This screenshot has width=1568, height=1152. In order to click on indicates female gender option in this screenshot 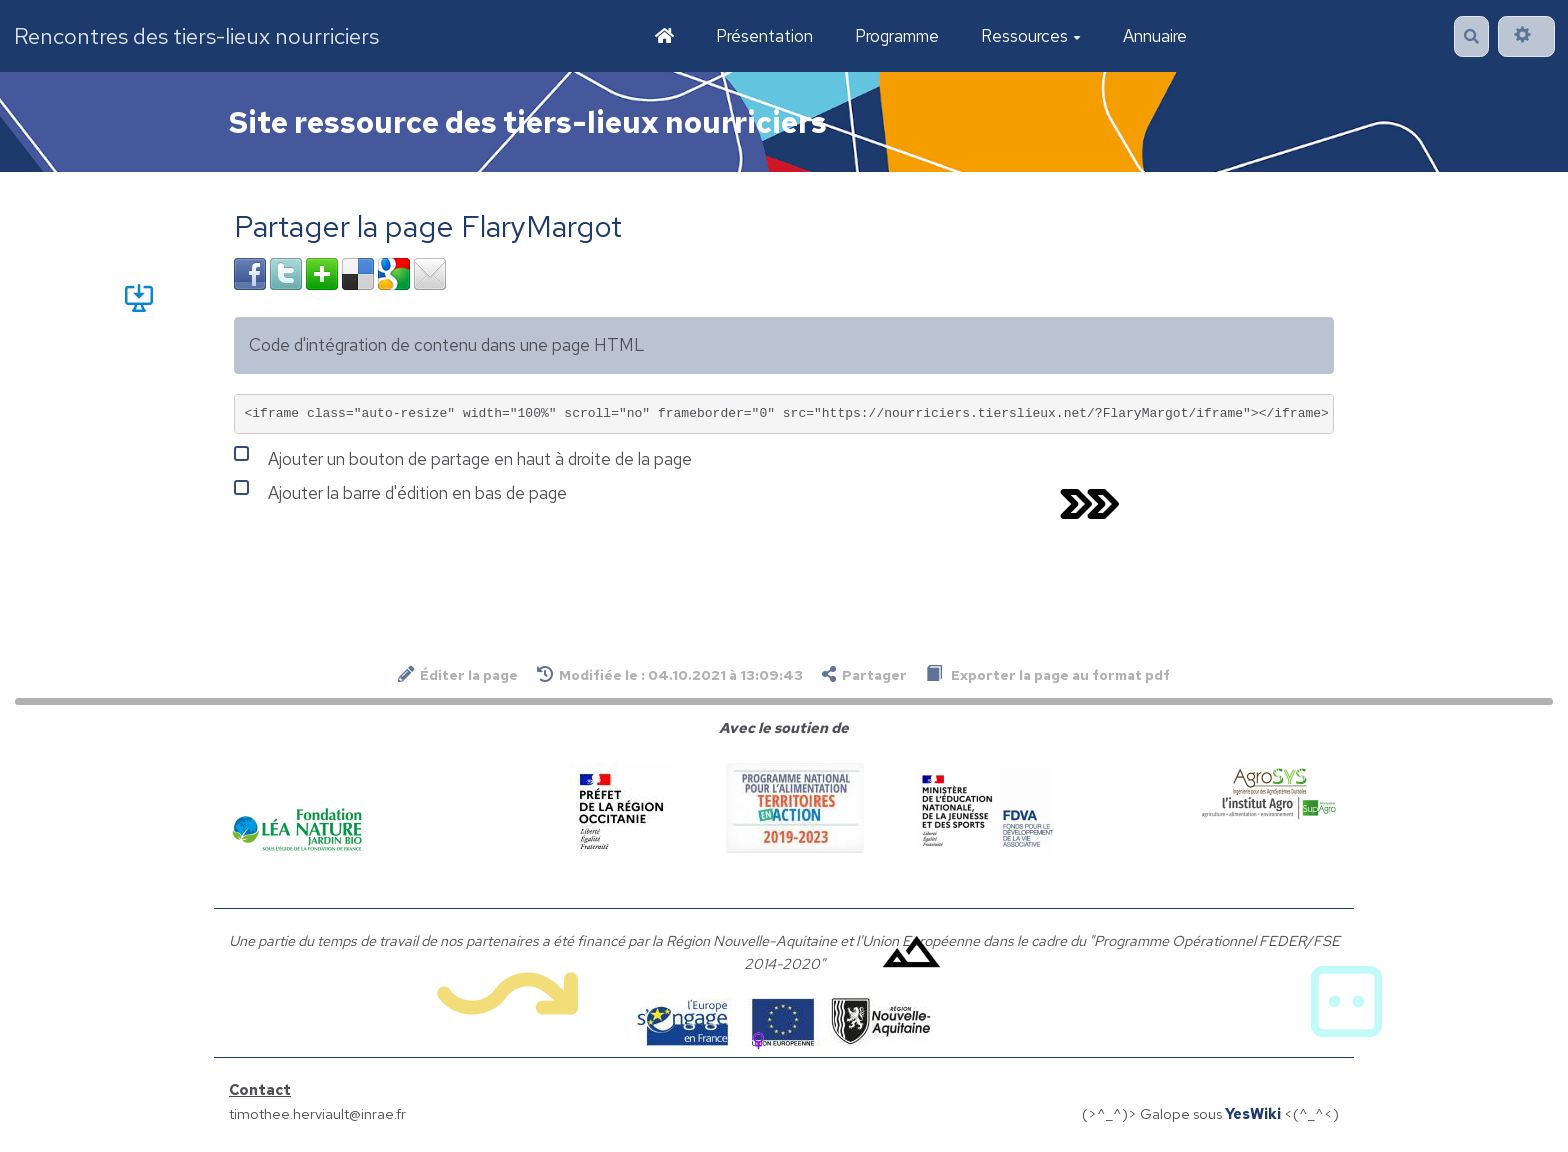, I will do `click(758, 1040)`.